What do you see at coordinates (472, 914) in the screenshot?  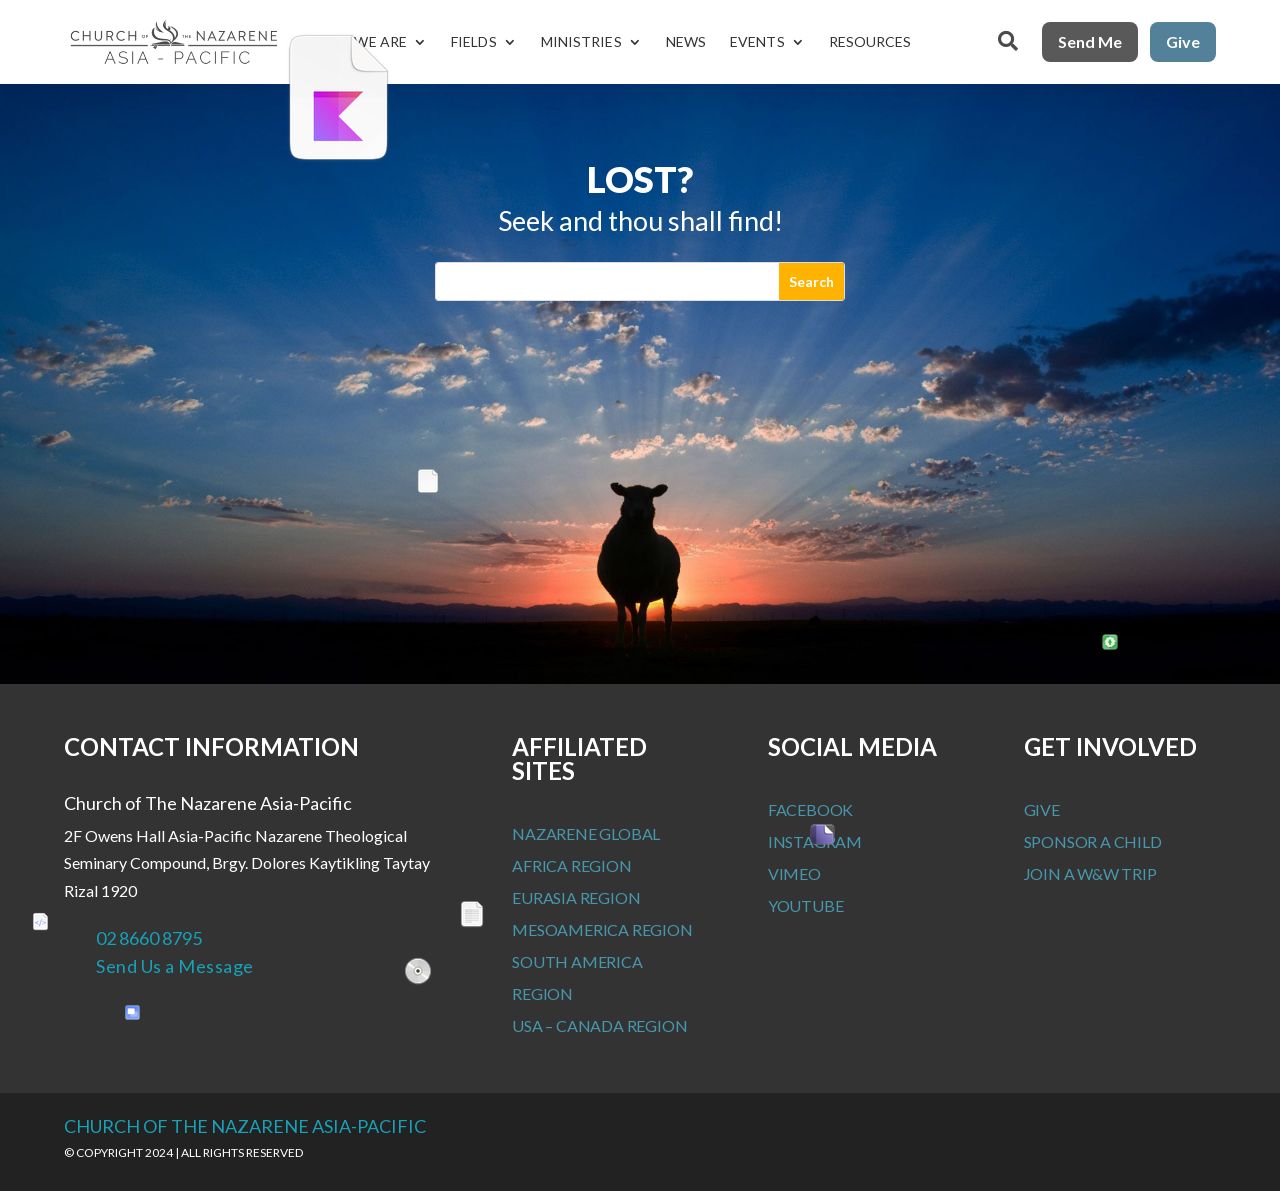 I see `open a text document` at bounding box center [472, 914].